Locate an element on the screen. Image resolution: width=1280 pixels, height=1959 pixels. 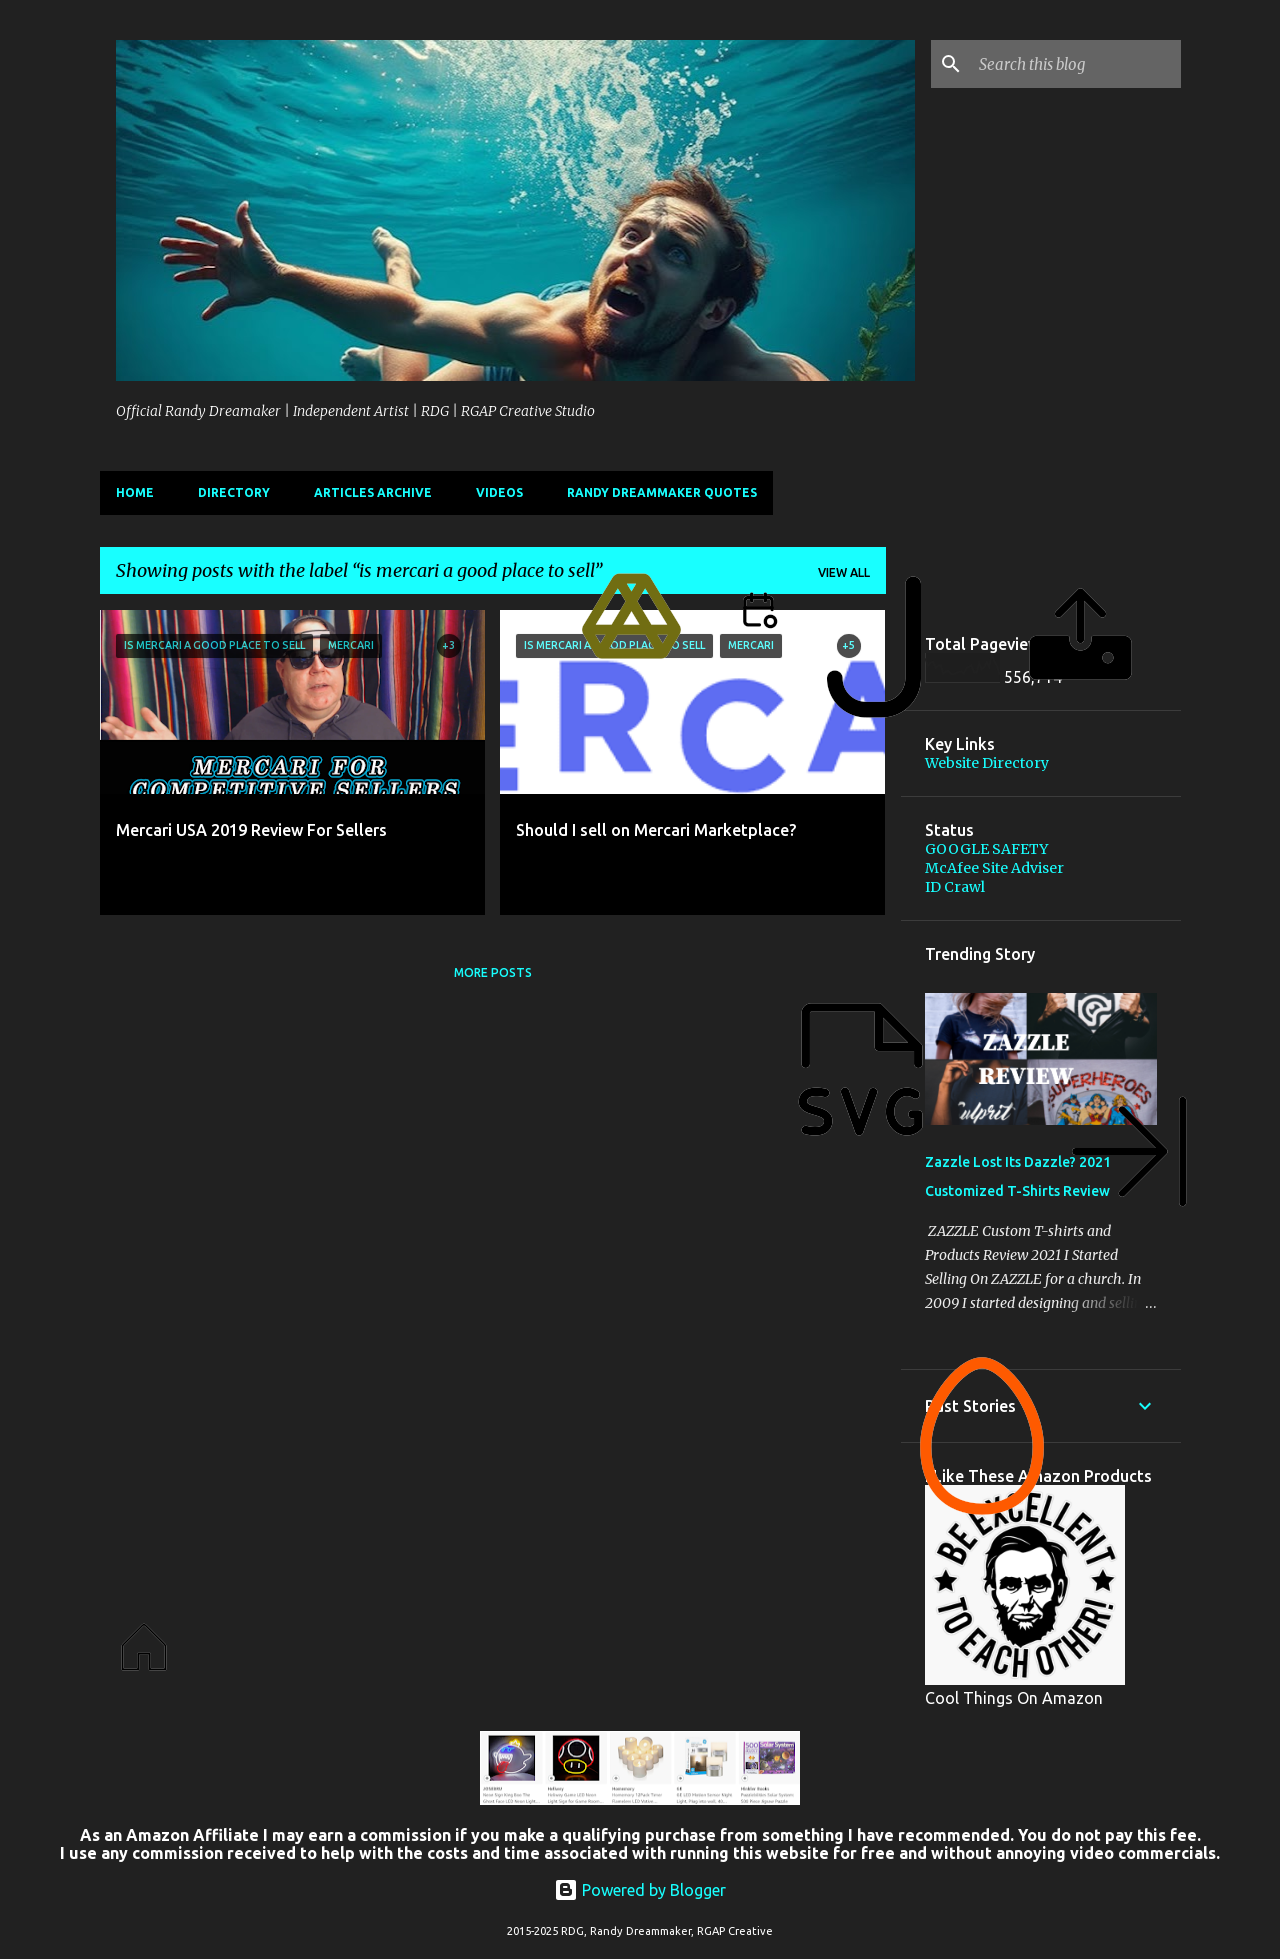
go to end or last item is located at coordinates (1131, 1151).